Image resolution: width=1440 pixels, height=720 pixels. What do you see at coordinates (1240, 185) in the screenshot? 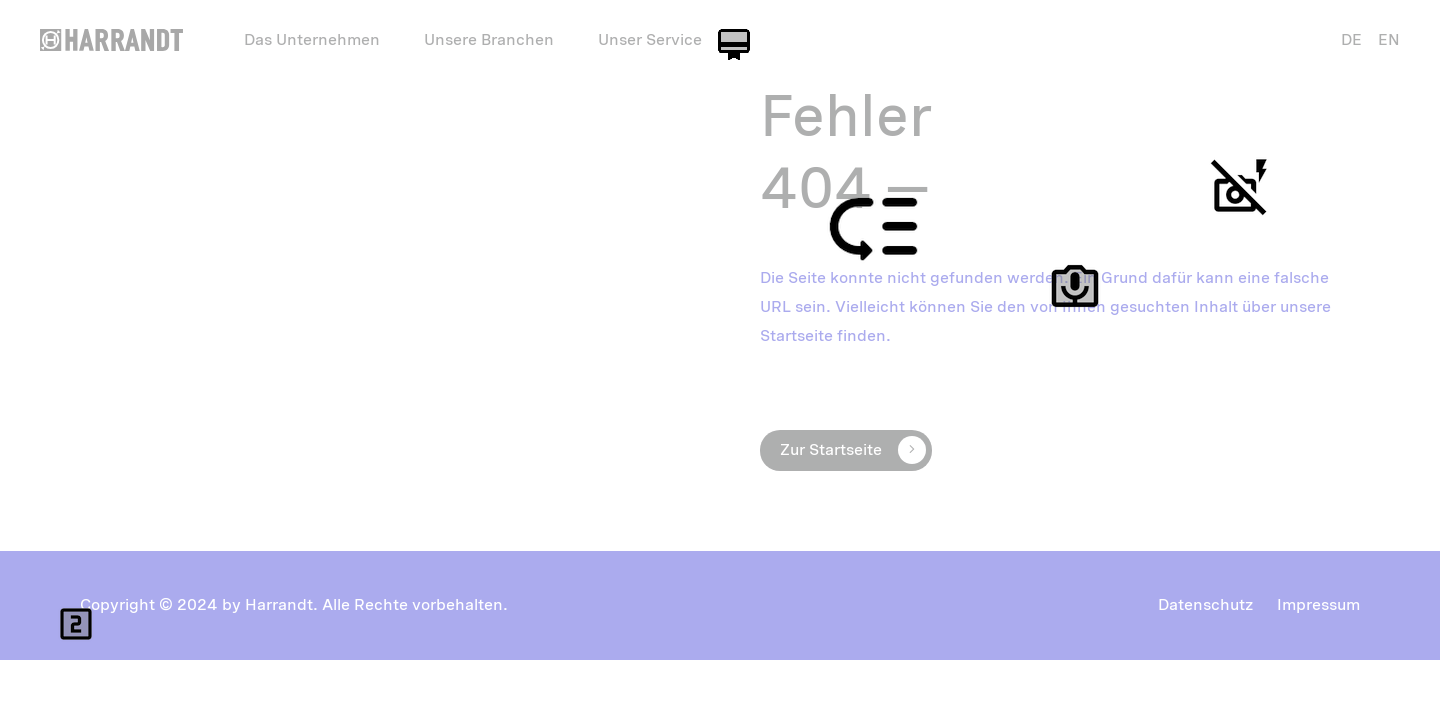
I see `disable camera flash` at bounding box center [1240, 185].